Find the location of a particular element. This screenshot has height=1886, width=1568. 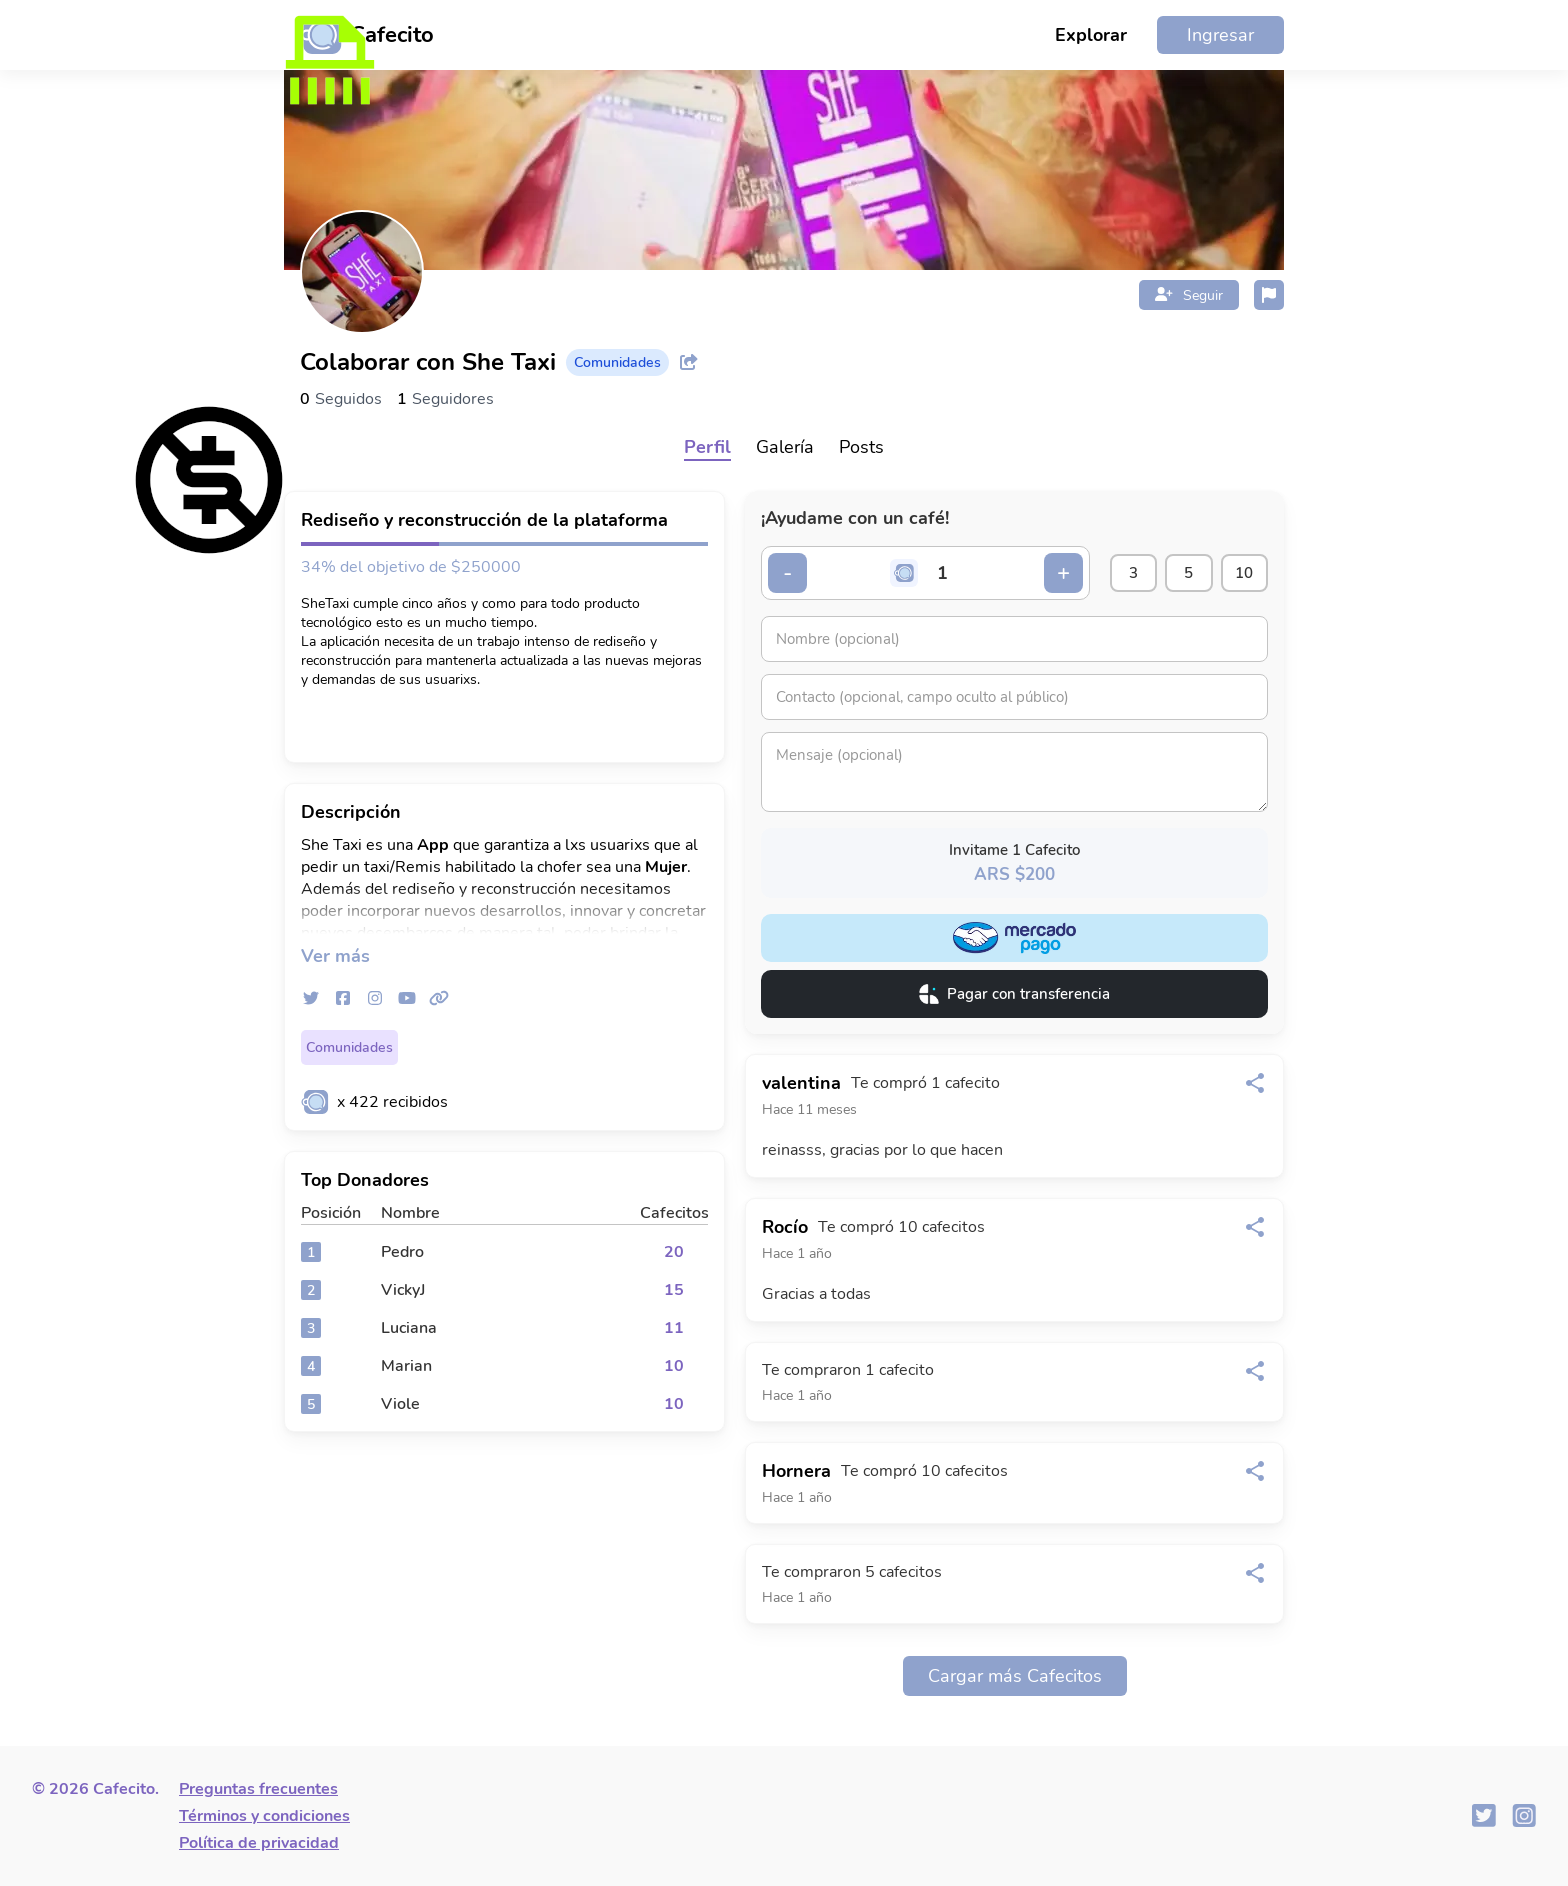

indicates non-commercial use license is located at coordinates (209, 480).